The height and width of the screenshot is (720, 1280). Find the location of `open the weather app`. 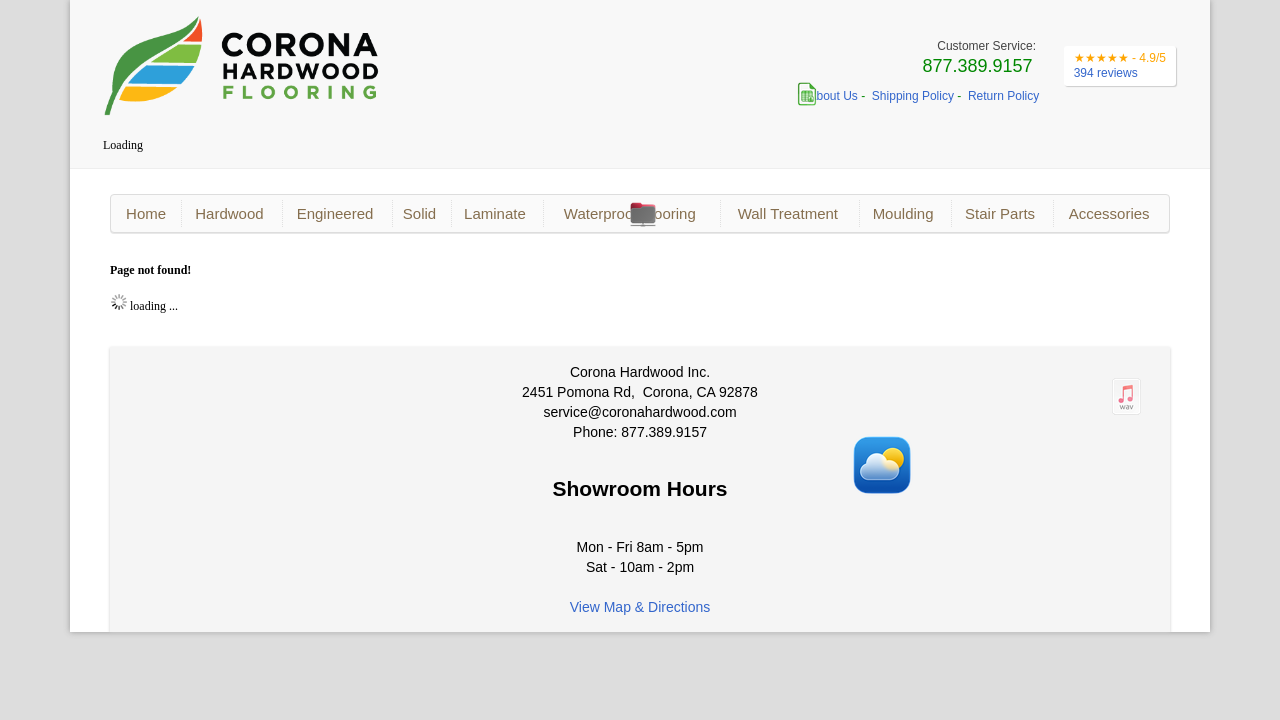

open the weather app is located at coordinates (882, 465).